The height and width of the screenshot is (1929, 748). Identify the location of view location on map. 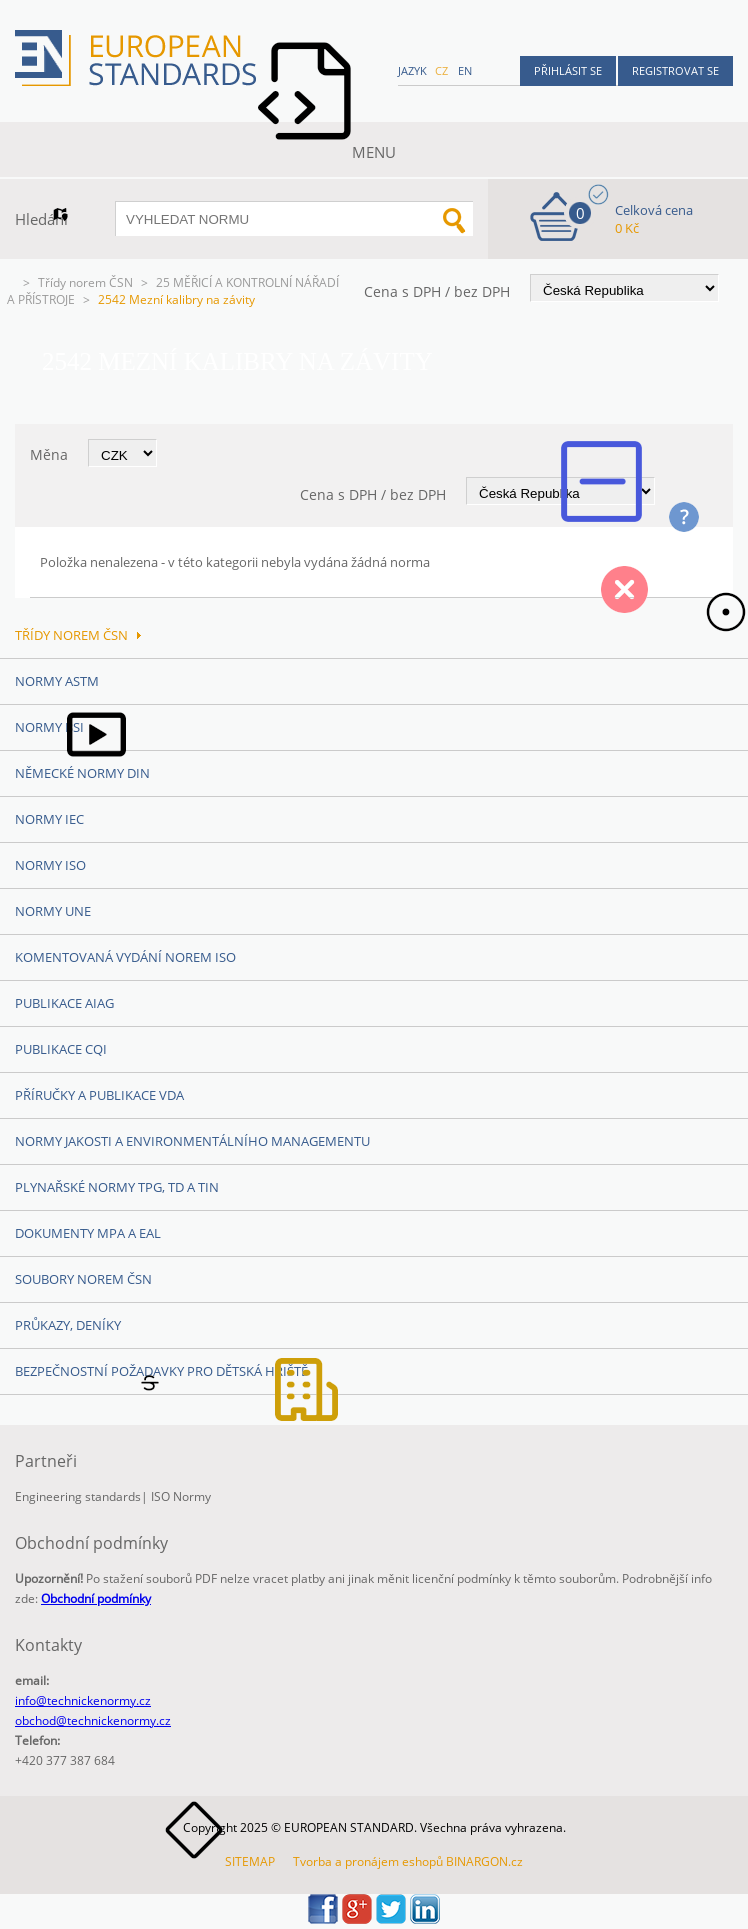
(60, 214).